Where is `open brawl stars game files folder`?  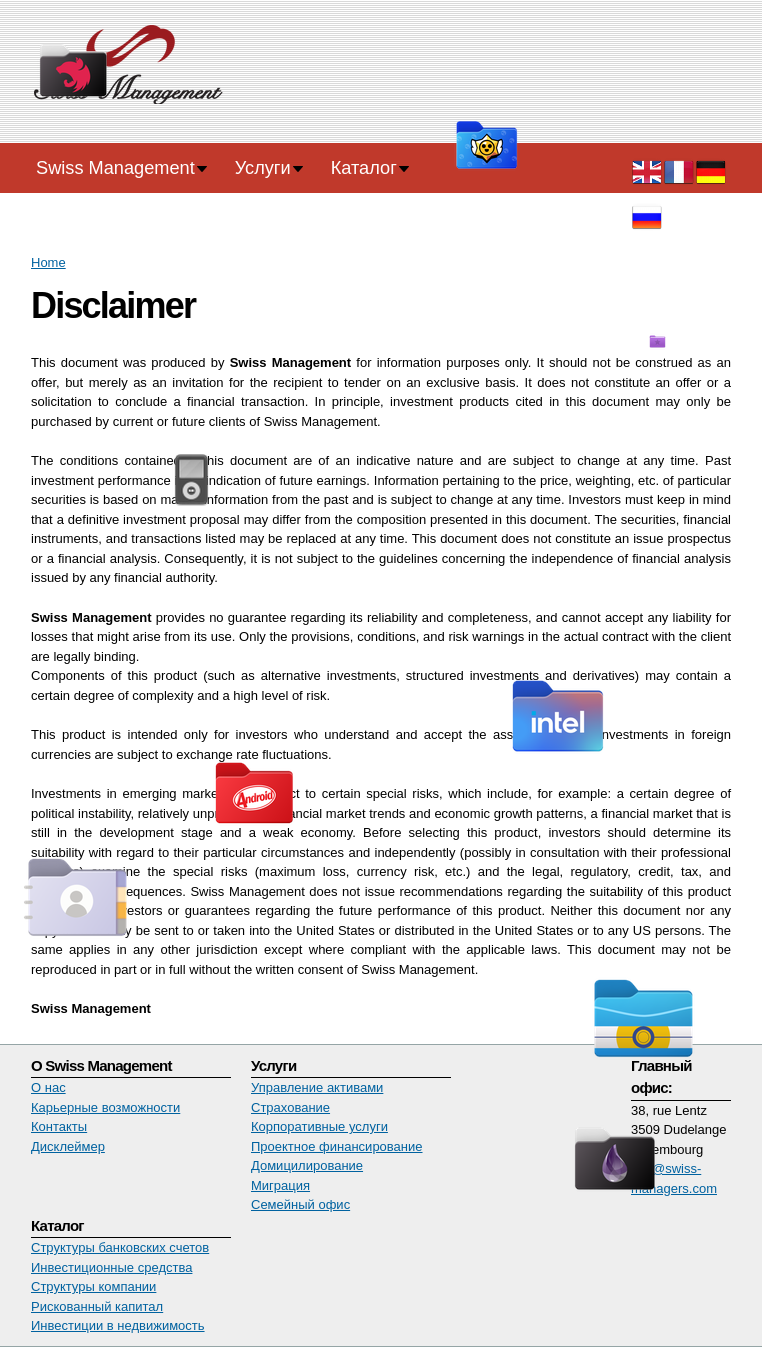
open brawl stars game files folder is located at coordinates (486, 146).